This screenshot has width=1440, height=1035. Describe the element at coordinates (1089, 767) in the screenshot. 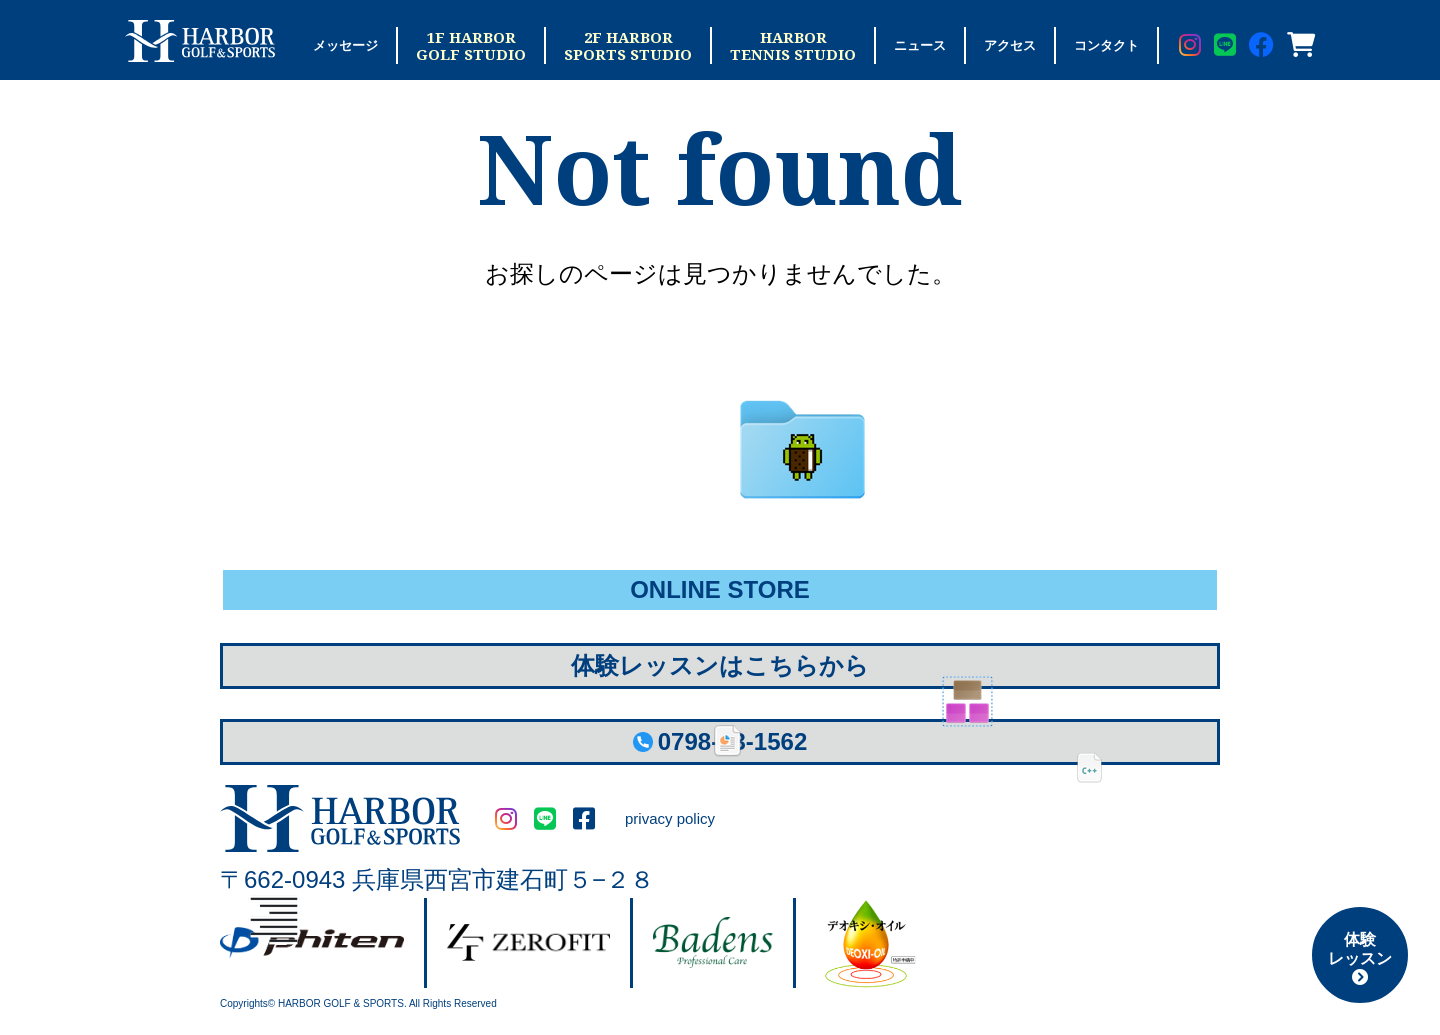

I see `a C++ source code file` at that location.